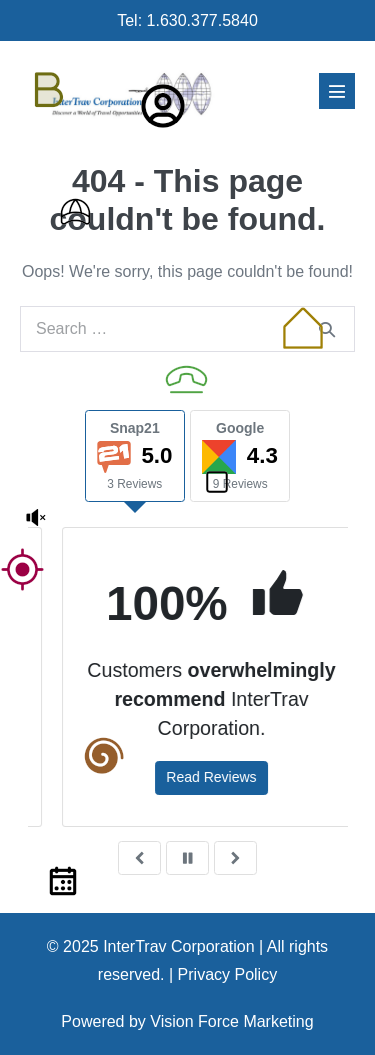 Image resolution: width=375 pixels, height=1055 pixels. What do you see at coordinates (46, 90) in the screenshot?
I see `apply bold formatting to selected text` at bounding box center [46, 90].